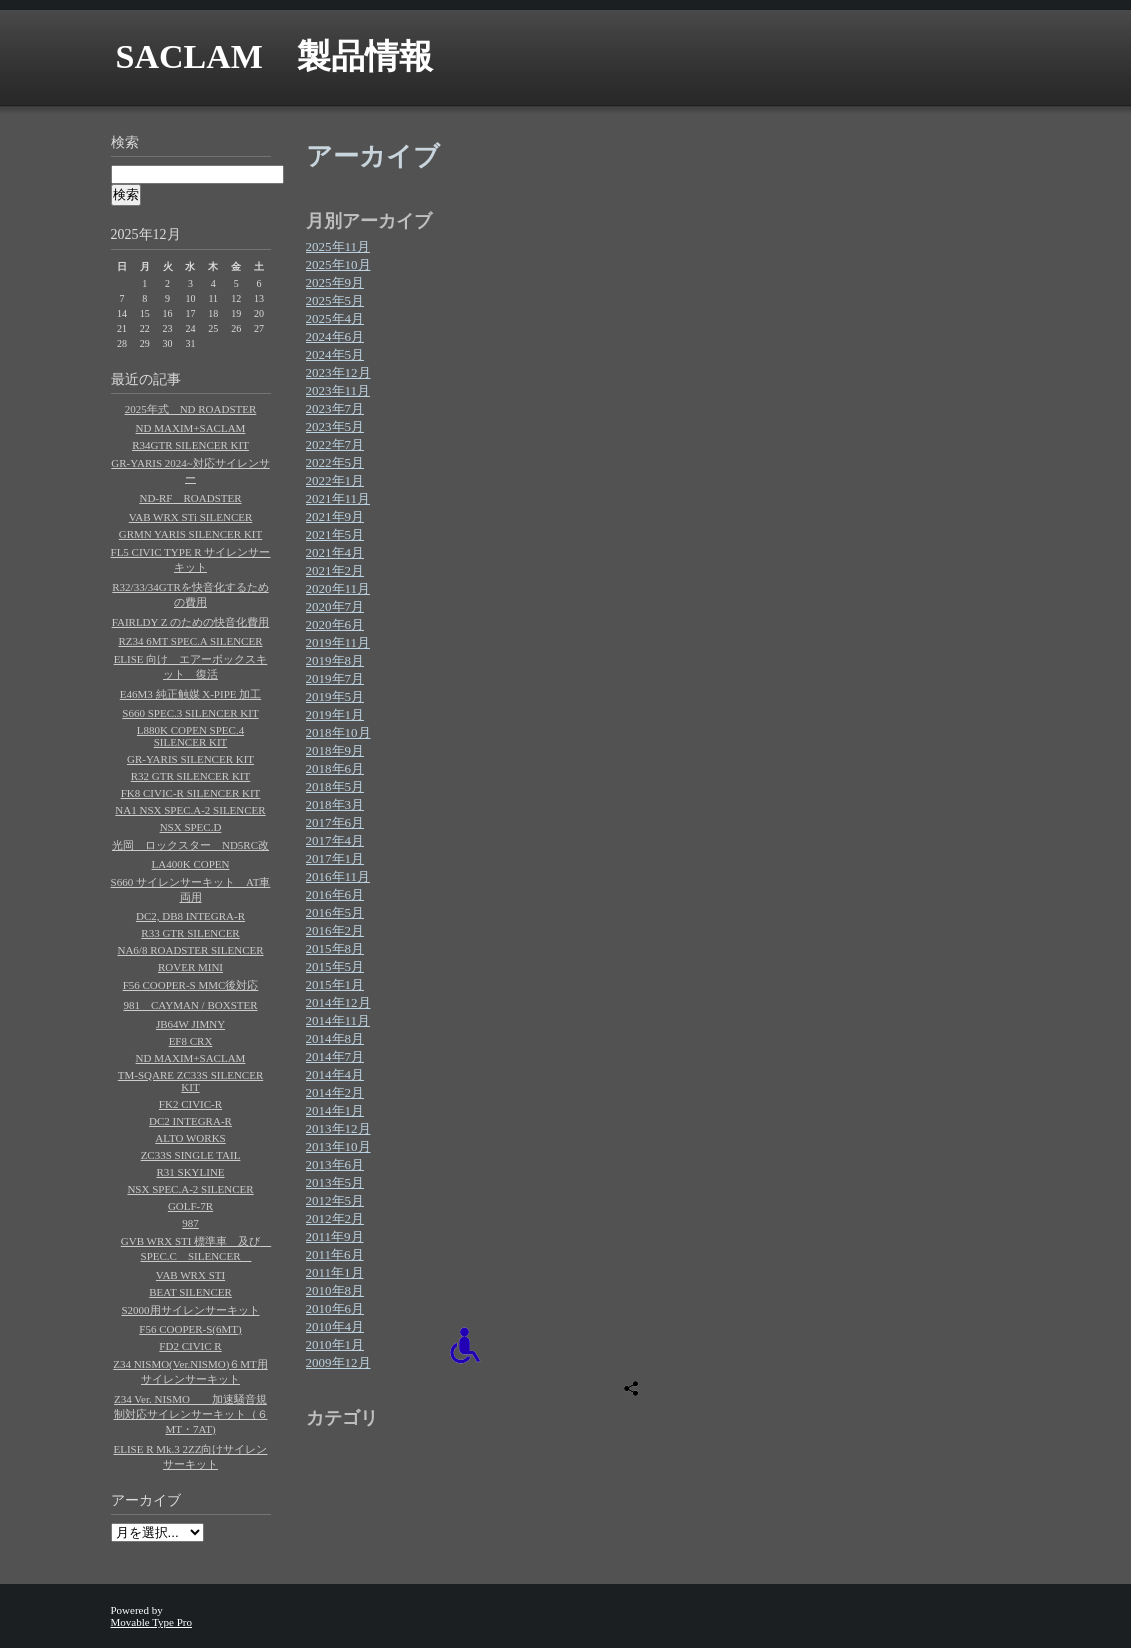 The width and height of the screenshot is (1131, 1648). What do you see at coordinates (631, 1388) in the screenshot?
I see `share content with others` at bounding box center [631, 1388].